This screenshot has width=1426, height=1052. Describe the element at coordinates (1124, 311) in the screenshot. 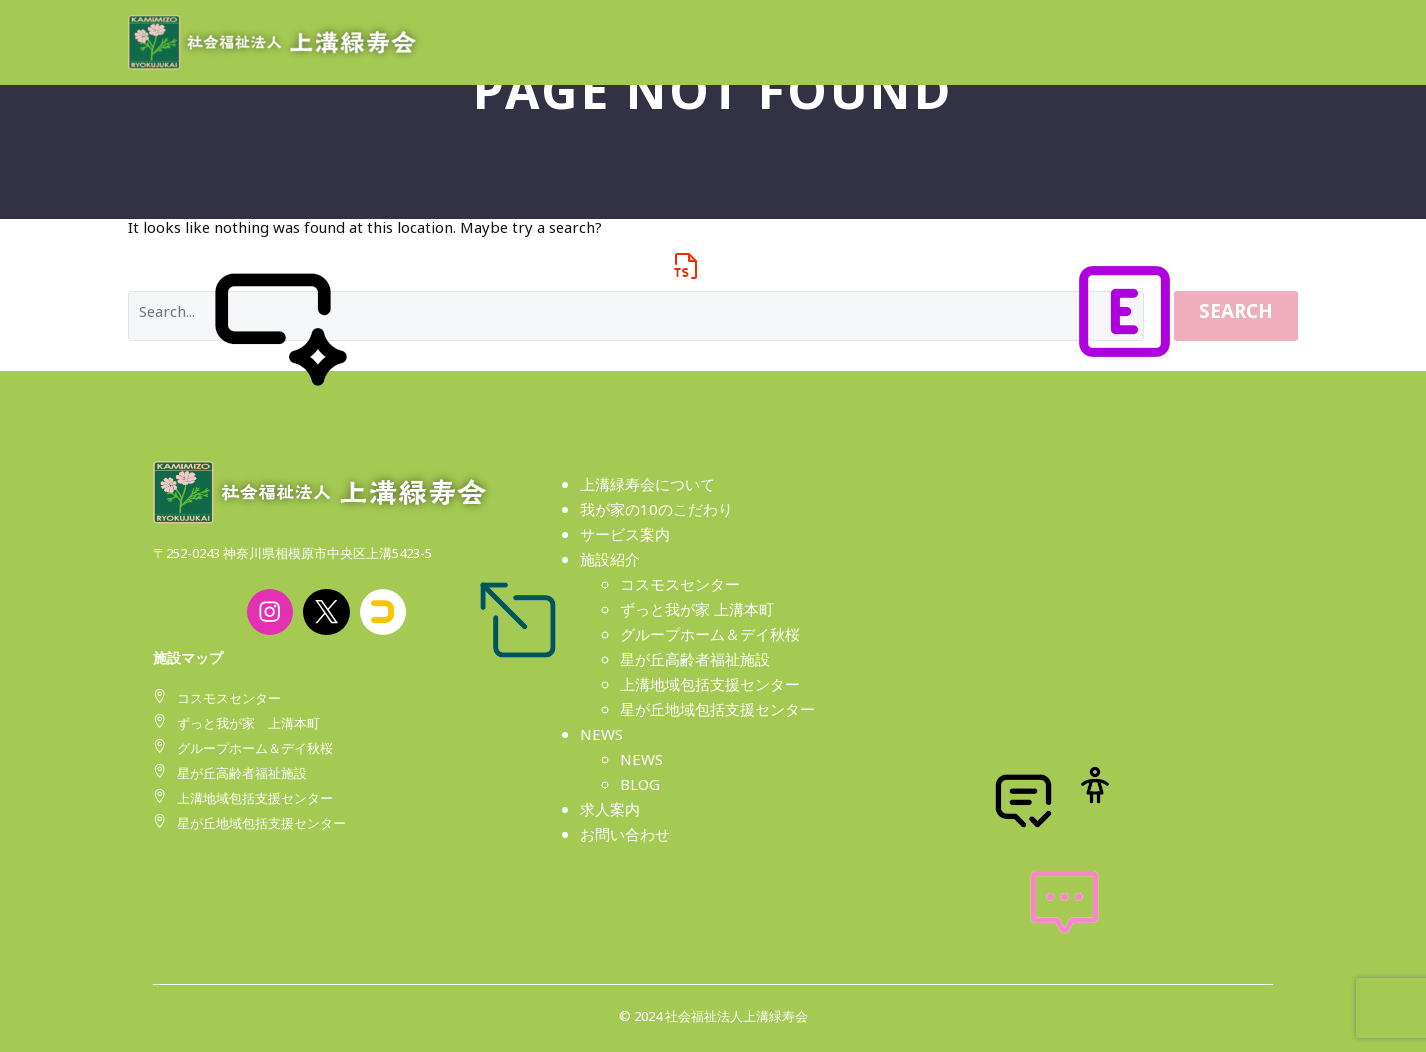

I see `indicates an "E" rating or classification` at that location.